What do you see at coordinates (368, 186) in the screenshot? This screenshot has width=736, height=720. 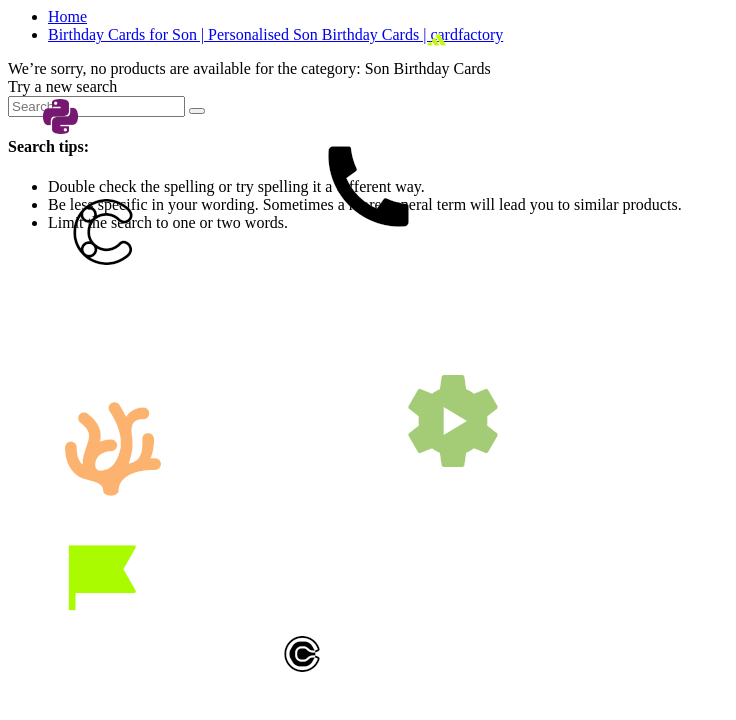 I see `make a phone call` at bounding box center [368, 186].